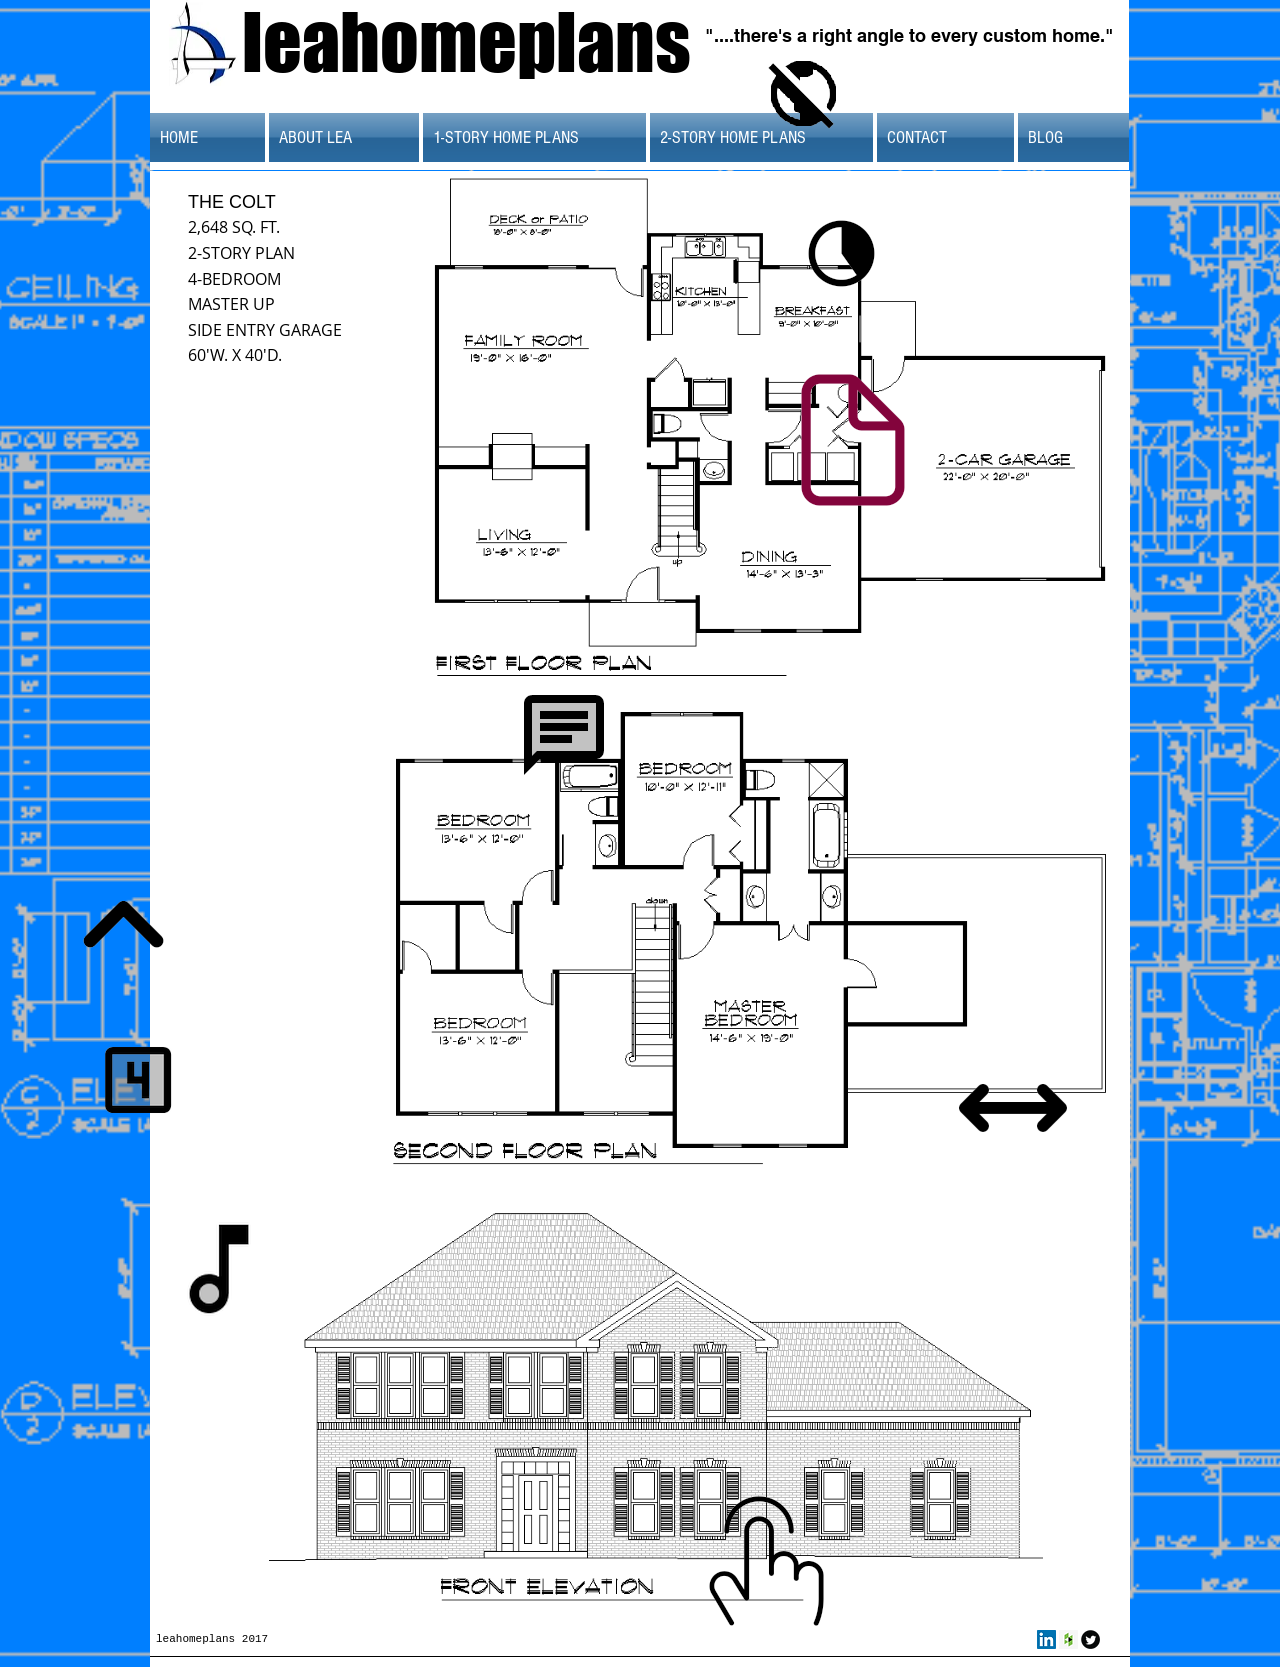 This screenshot has height=1667, width=1280. I want to click on access music or audio player, so click(219, 1269).